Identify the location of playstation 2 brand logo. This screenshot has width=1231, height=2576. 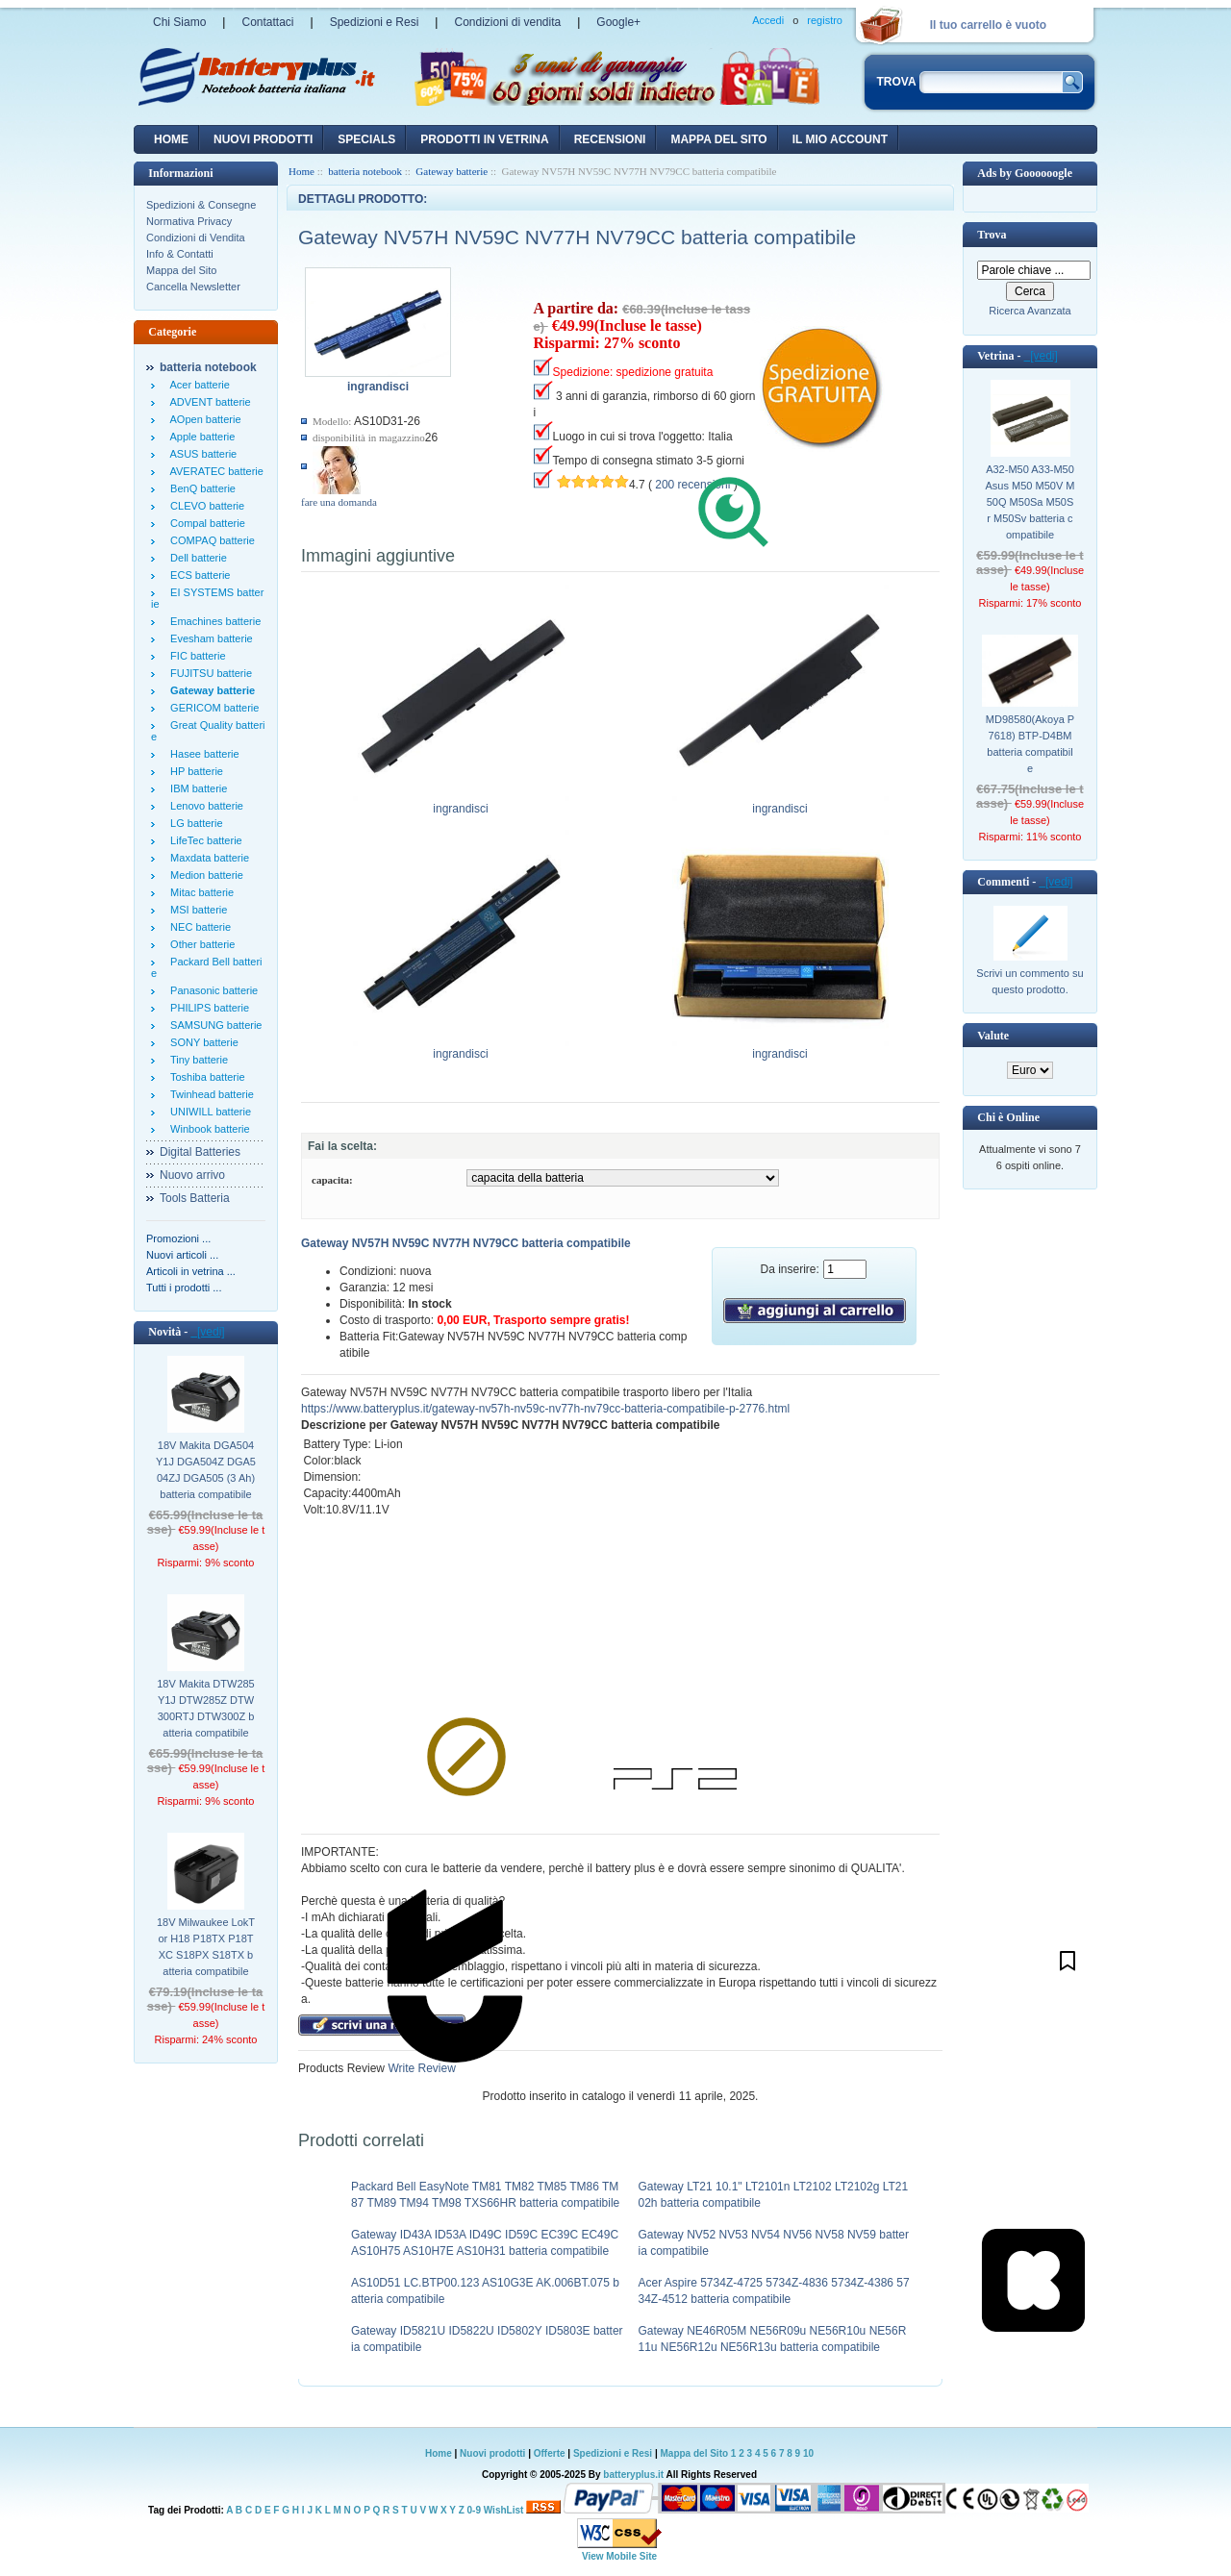
(675, 1779).